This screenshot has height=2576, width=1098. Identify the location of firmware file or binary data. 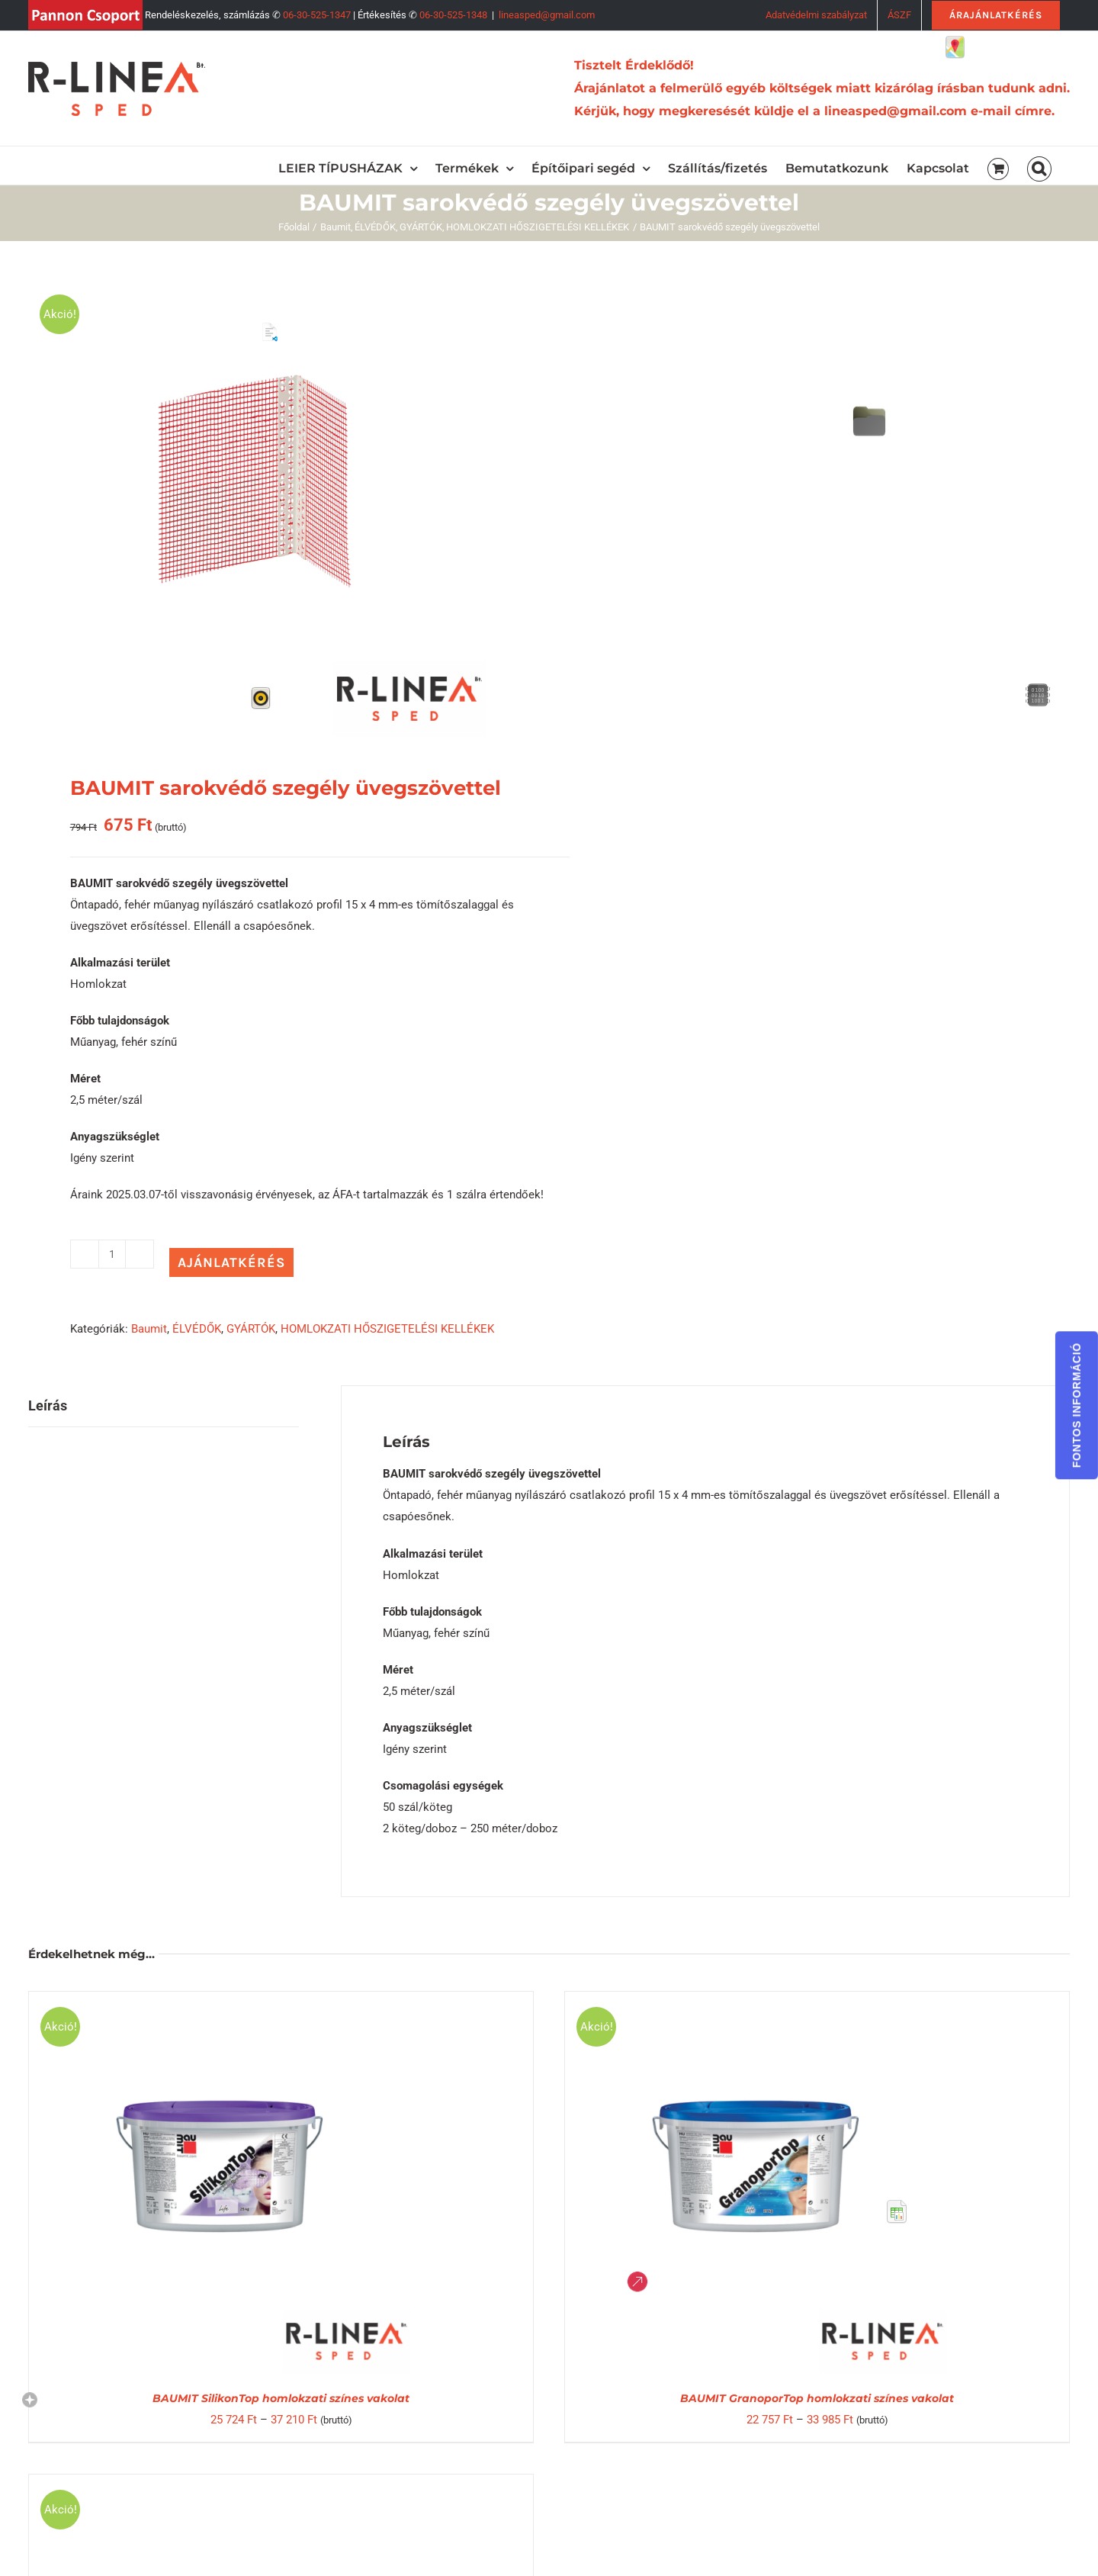
(1038, 695).